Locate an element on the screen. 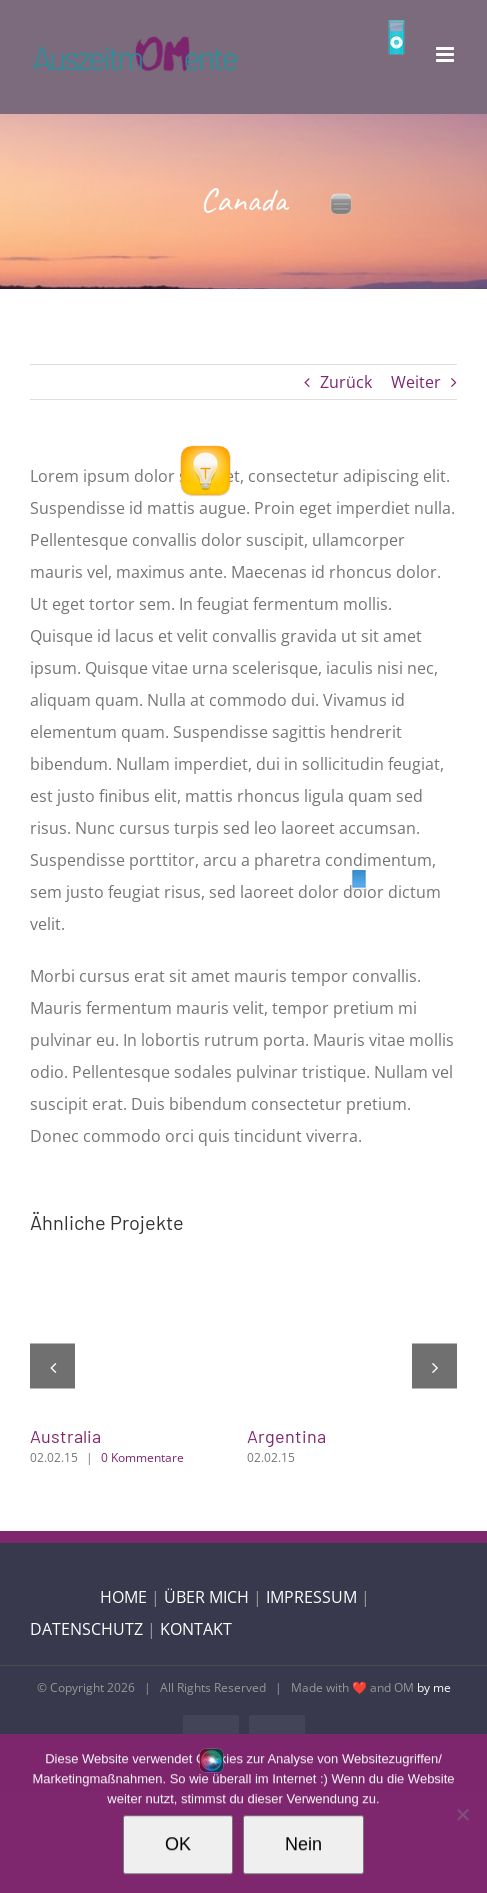 This screenshot has width=487, height=1893. iPod nano device connected is located at coordinates (396, 37).